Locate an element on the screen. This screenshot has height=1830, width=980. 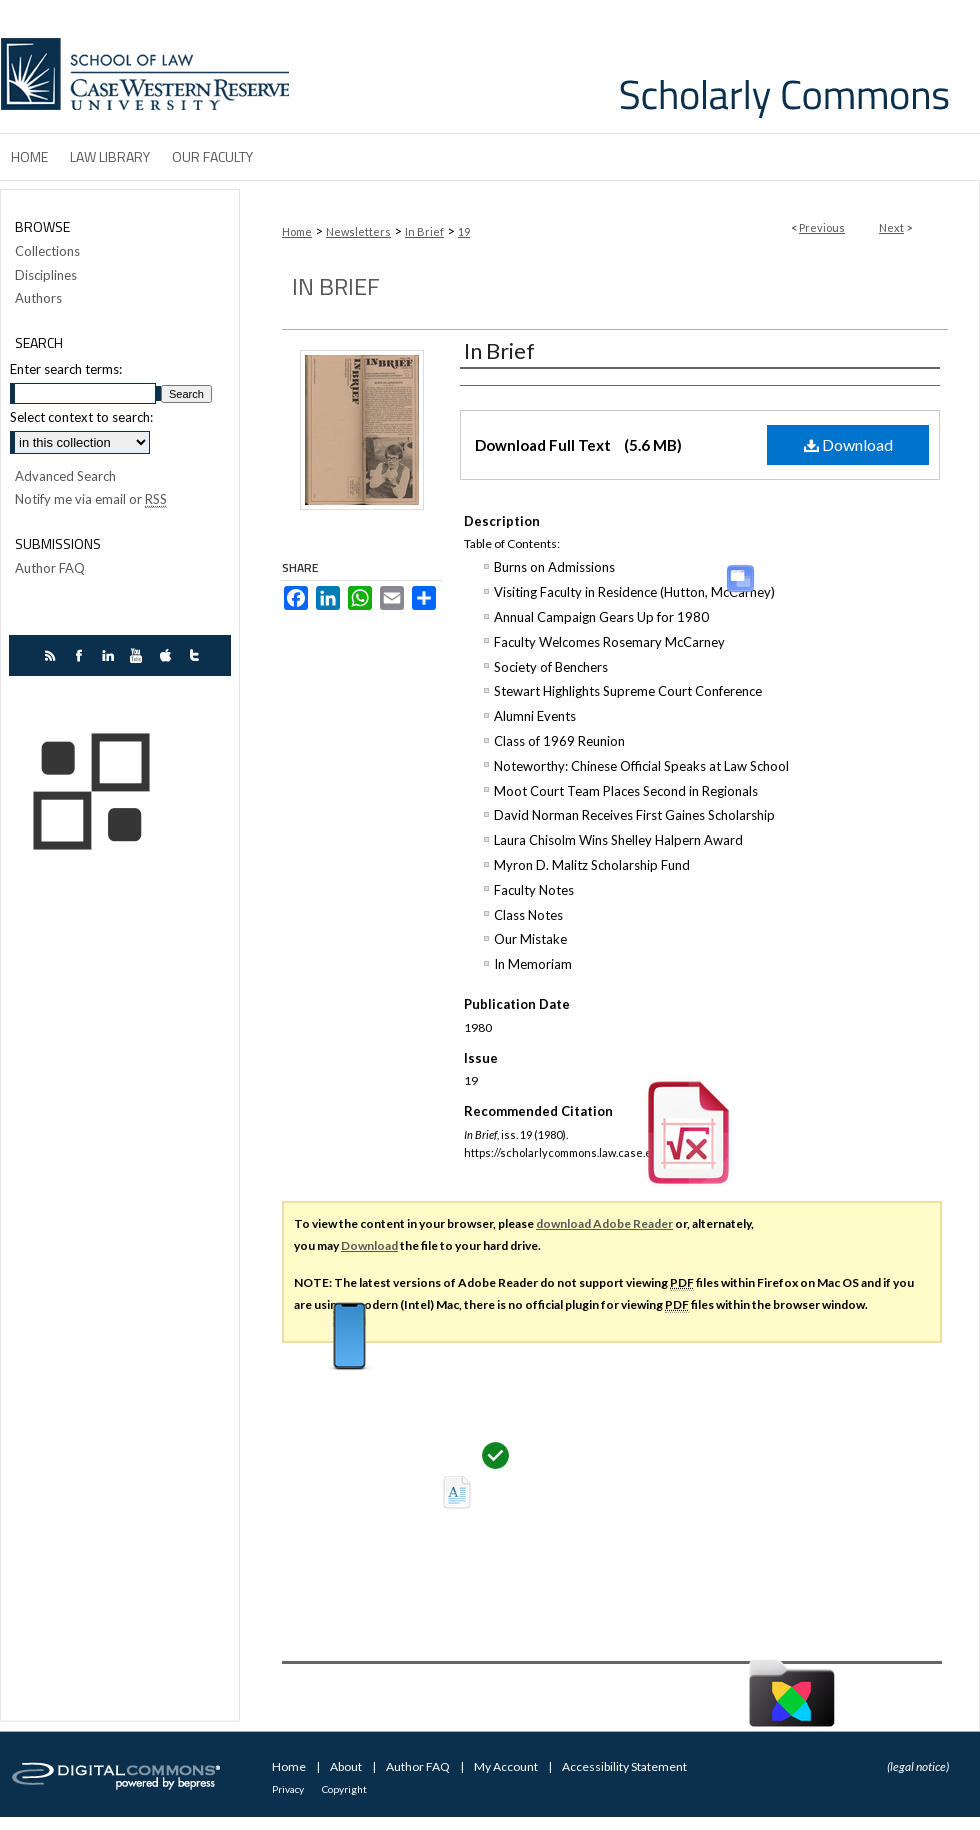
confirm or accept an action is located at coordinates (495, 1455).